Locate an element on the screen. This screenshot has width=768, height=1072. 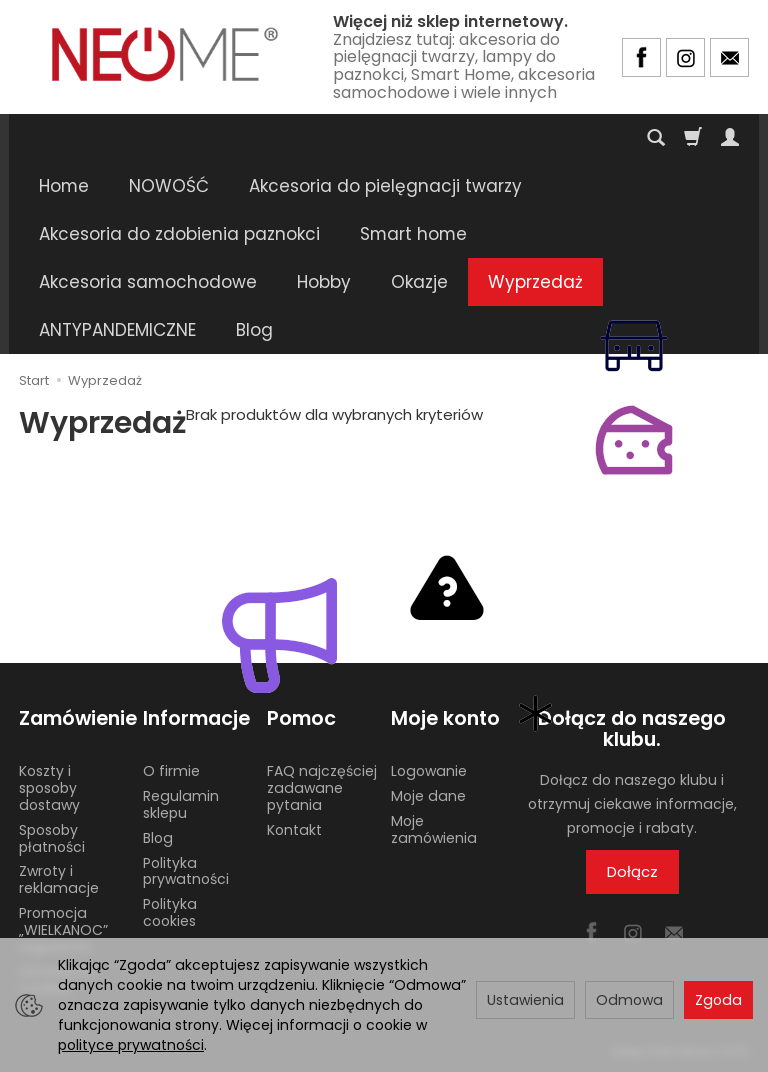
indicates a required field in a form is located at coordinates (535, 713).